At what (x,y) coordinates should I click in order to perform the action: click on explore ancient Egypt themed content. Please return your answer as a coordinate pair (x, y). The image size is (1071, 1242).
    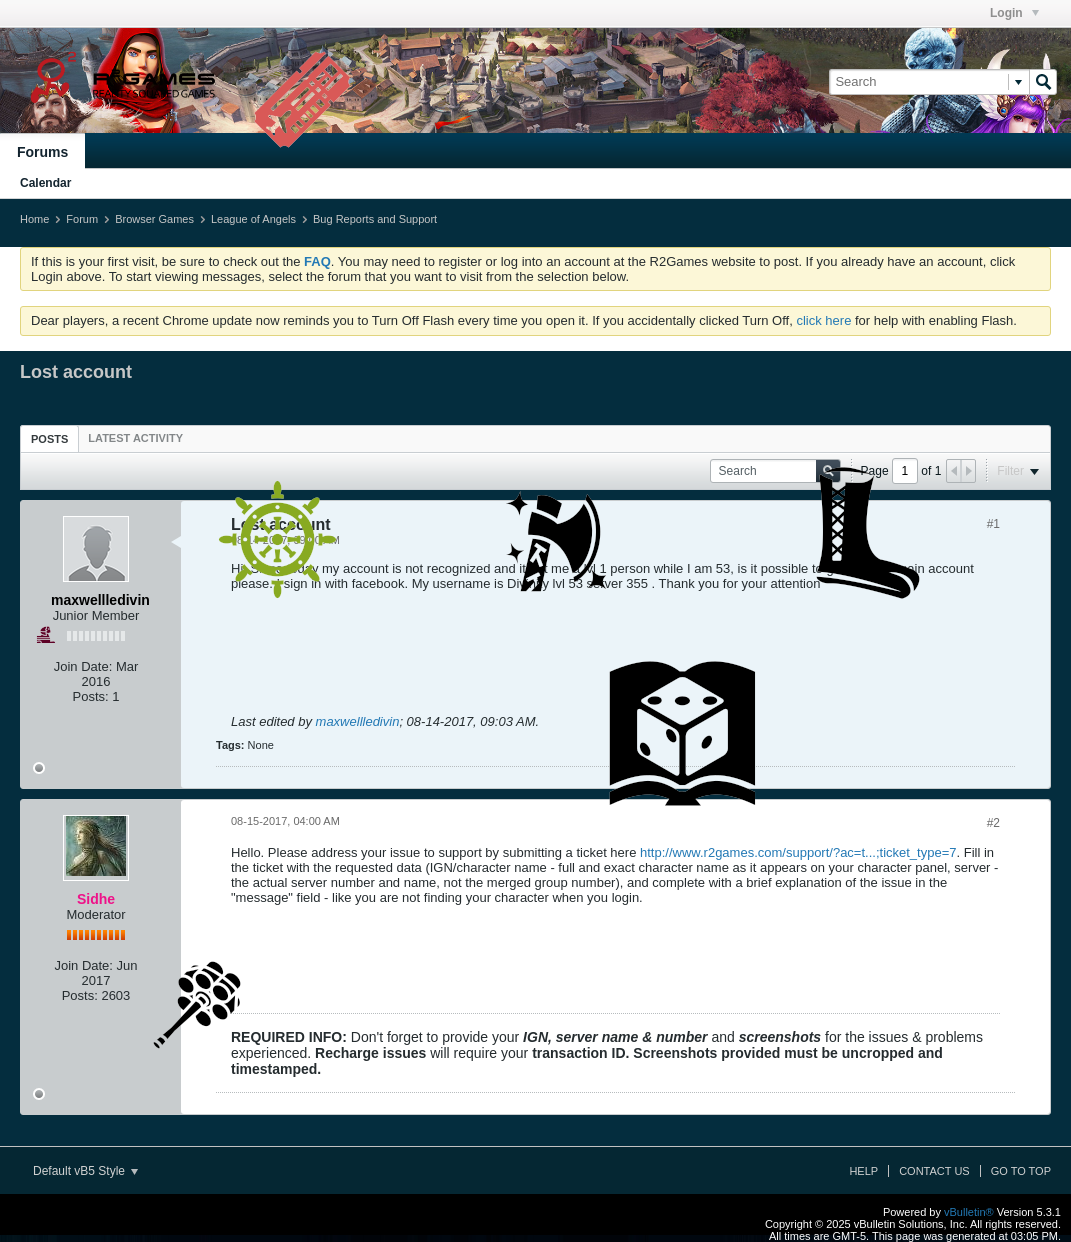
    Looking at the image, I should click on (46, 634).